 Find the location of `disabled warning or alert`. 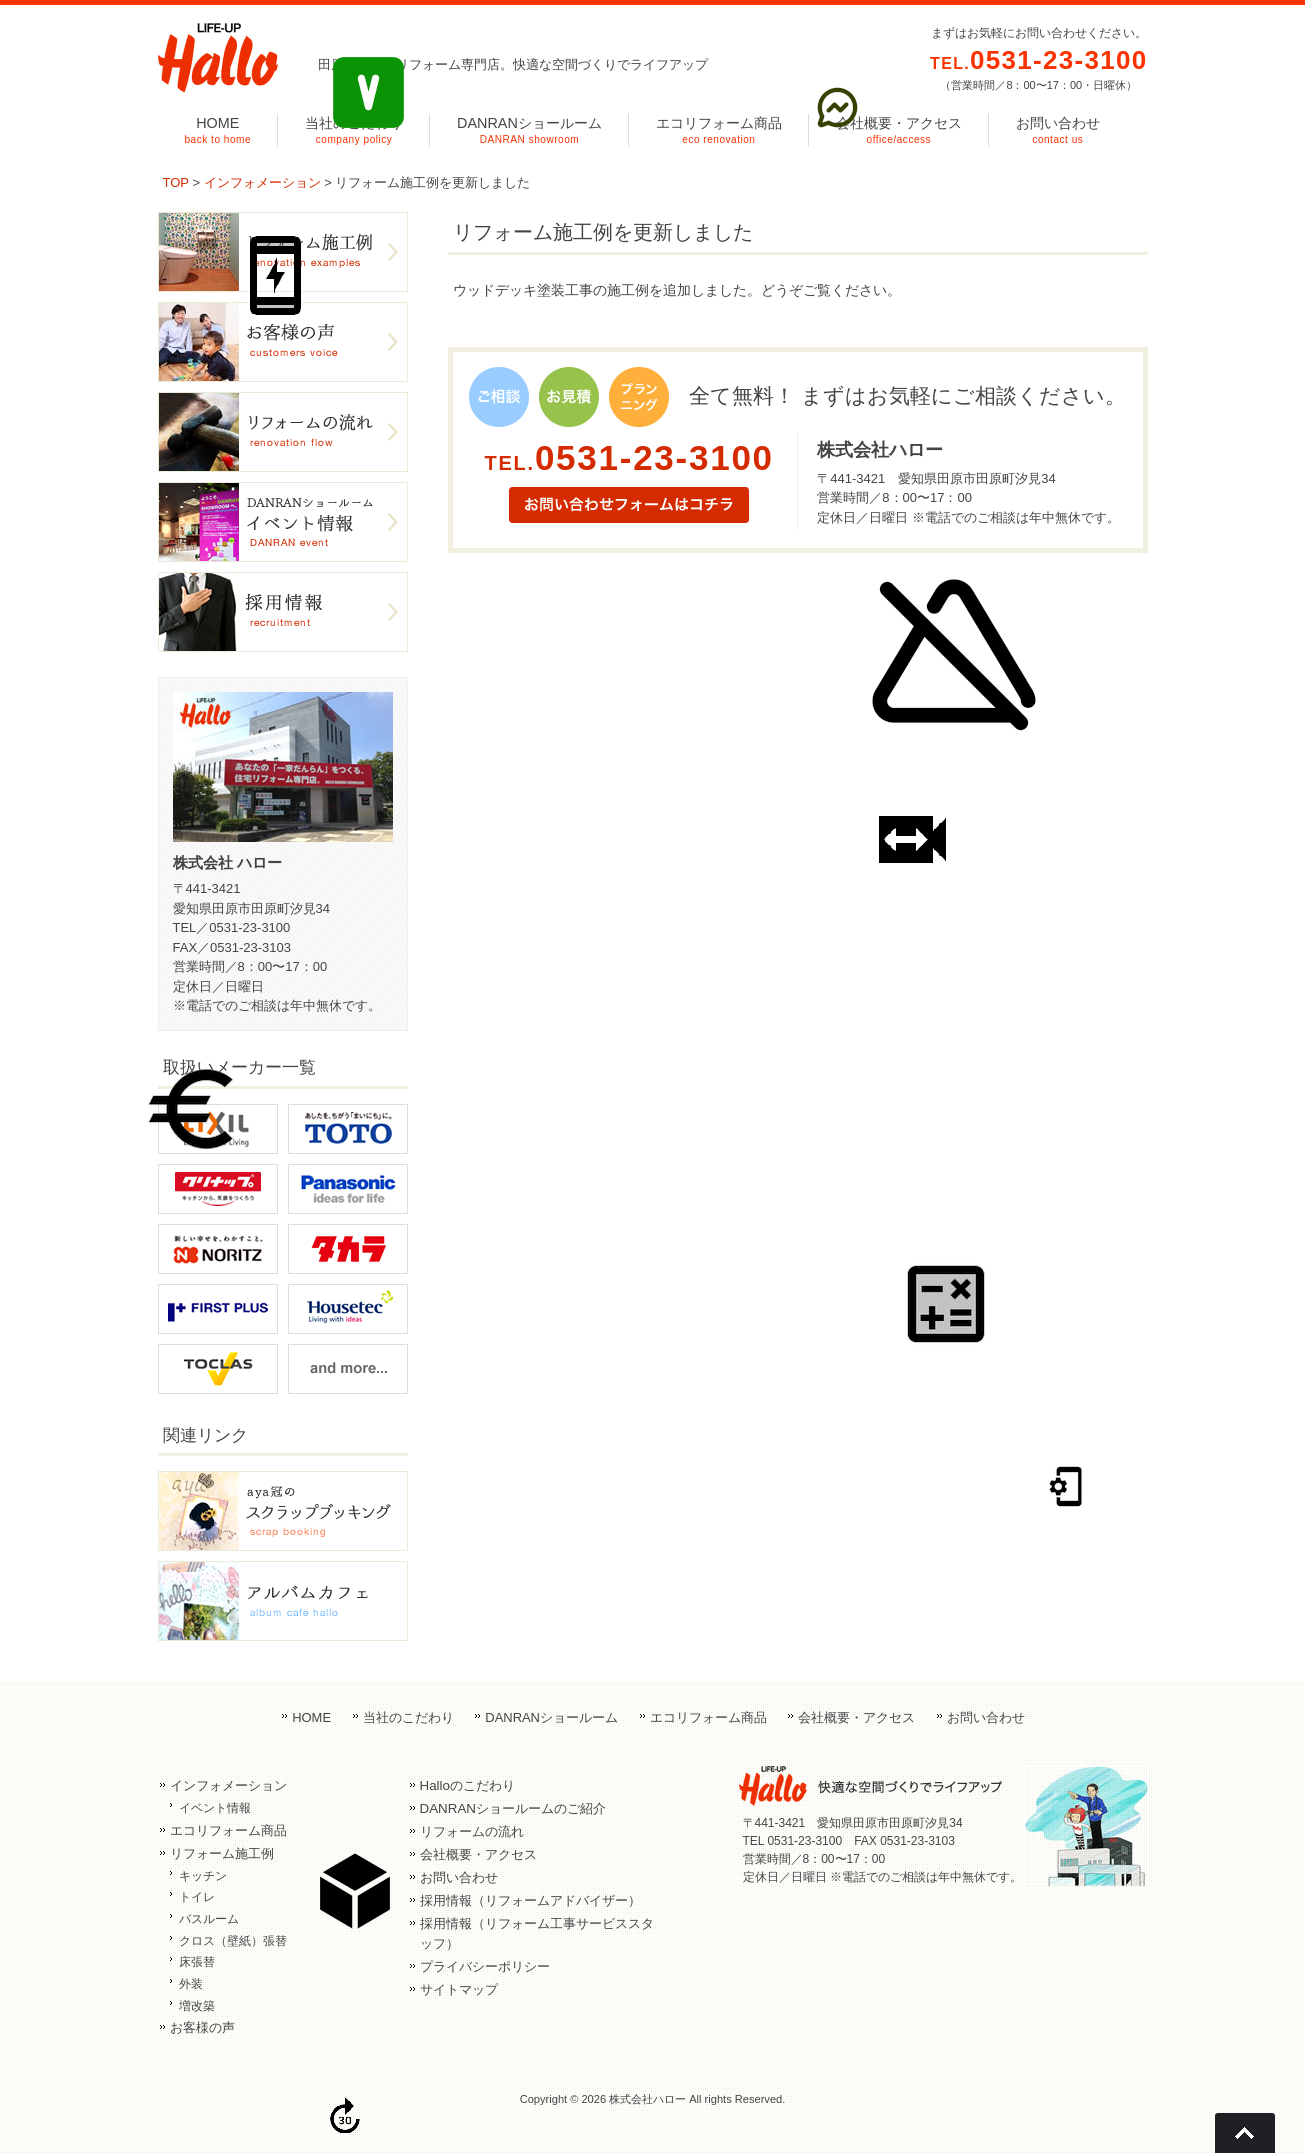

disabled warning or alert is located at coordinates (954, 656).